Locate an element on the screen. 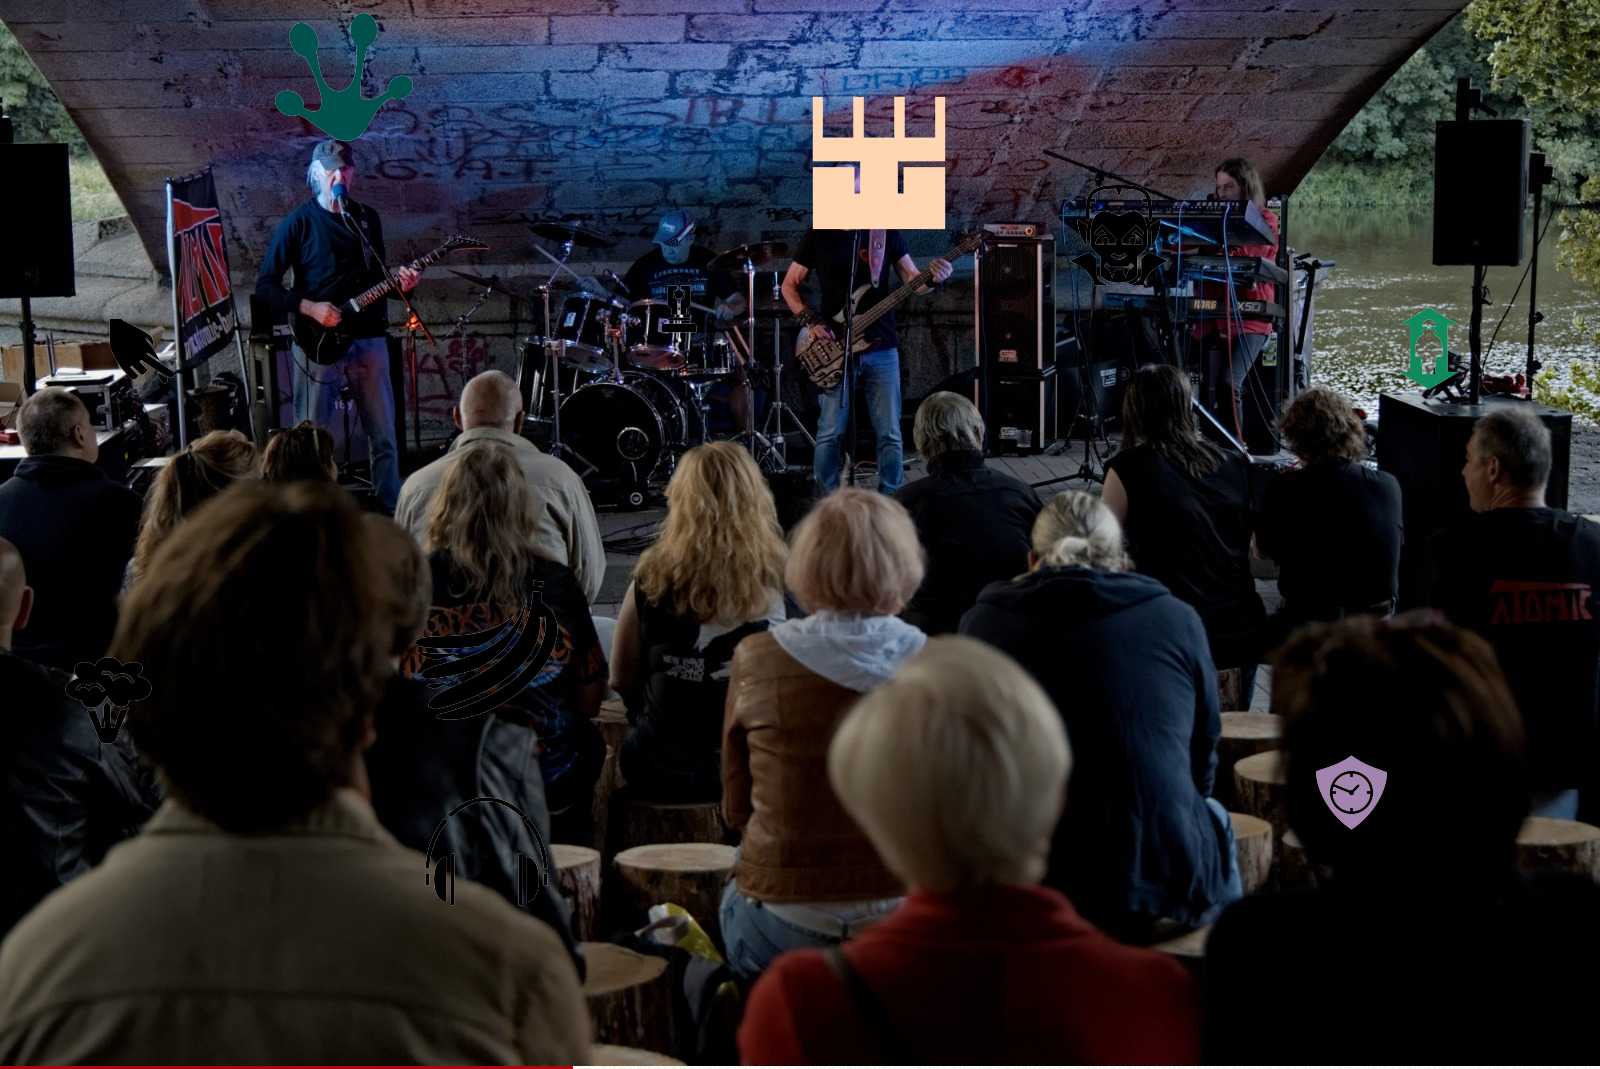  amphibian or frog-related game element is located at coordinates (344, 77).